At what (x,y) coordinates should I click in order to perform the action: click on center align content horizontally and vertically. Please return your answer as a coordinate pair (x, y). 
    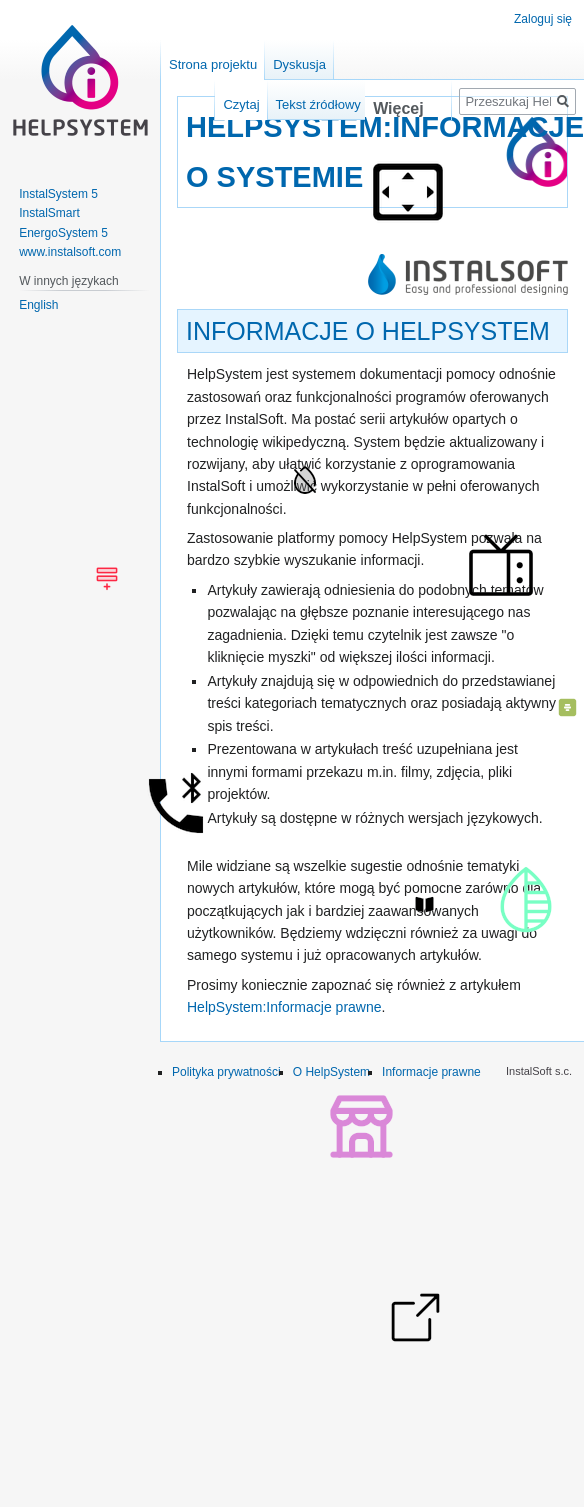
    Looking at the image, I should click on (567, 707).